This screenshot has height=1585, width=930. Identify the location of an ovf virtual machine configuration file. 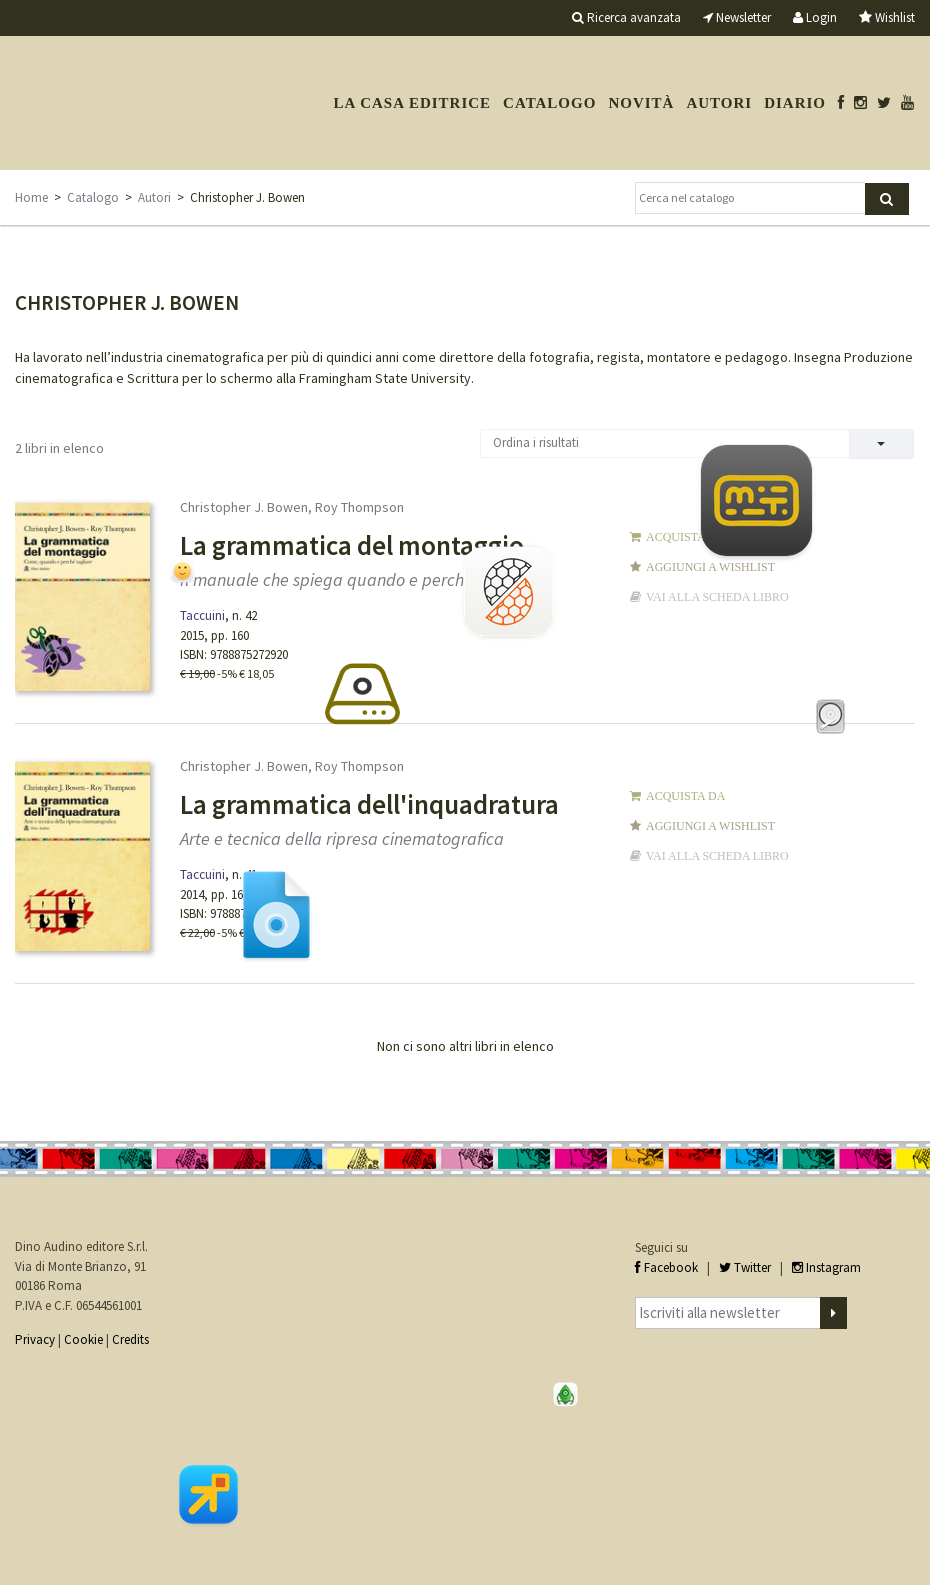
(276, 916).